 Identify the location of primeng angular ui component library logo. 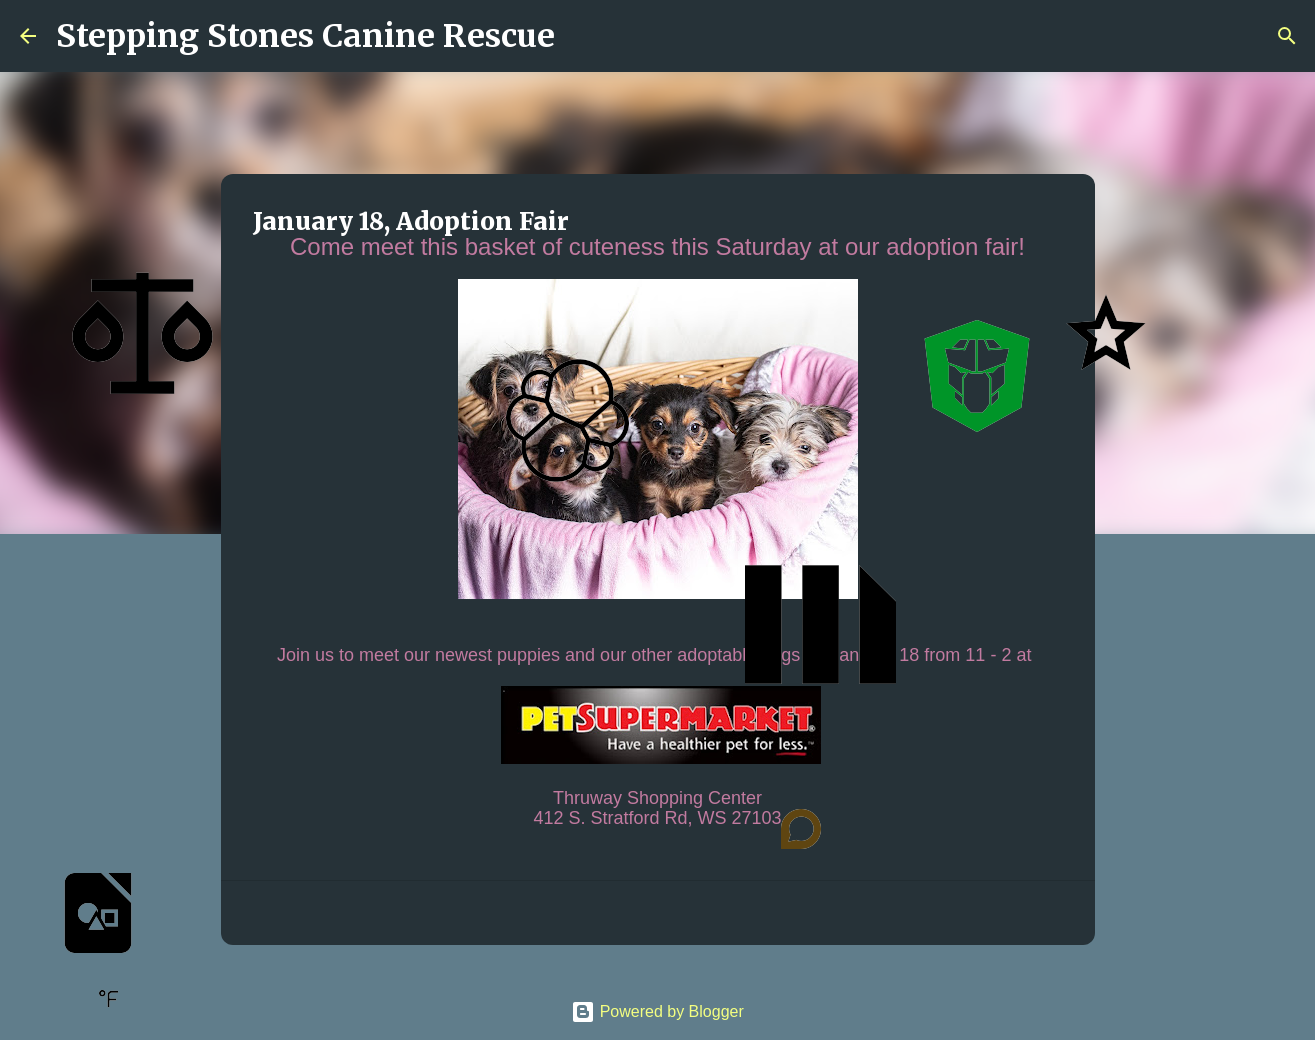
(977, 376).